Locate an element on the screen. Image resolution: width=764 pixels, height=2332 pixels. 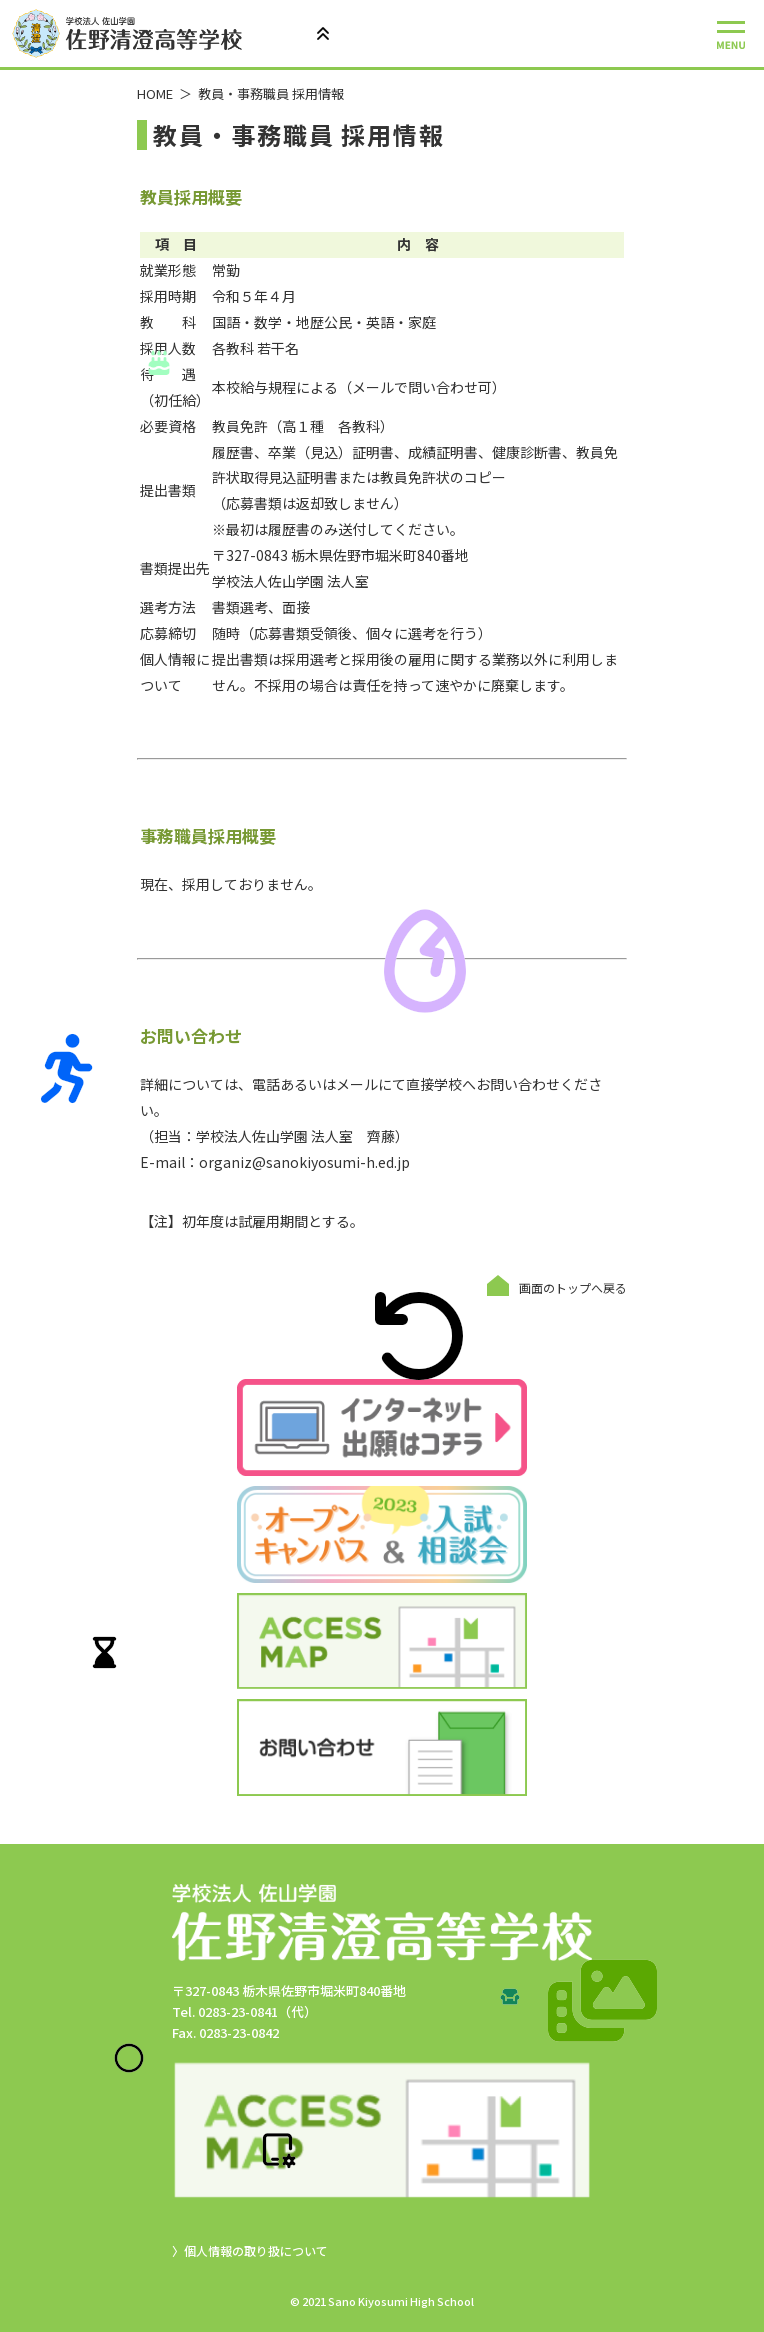
indicates a cracked or broken item is located at coordinates (425, 961).